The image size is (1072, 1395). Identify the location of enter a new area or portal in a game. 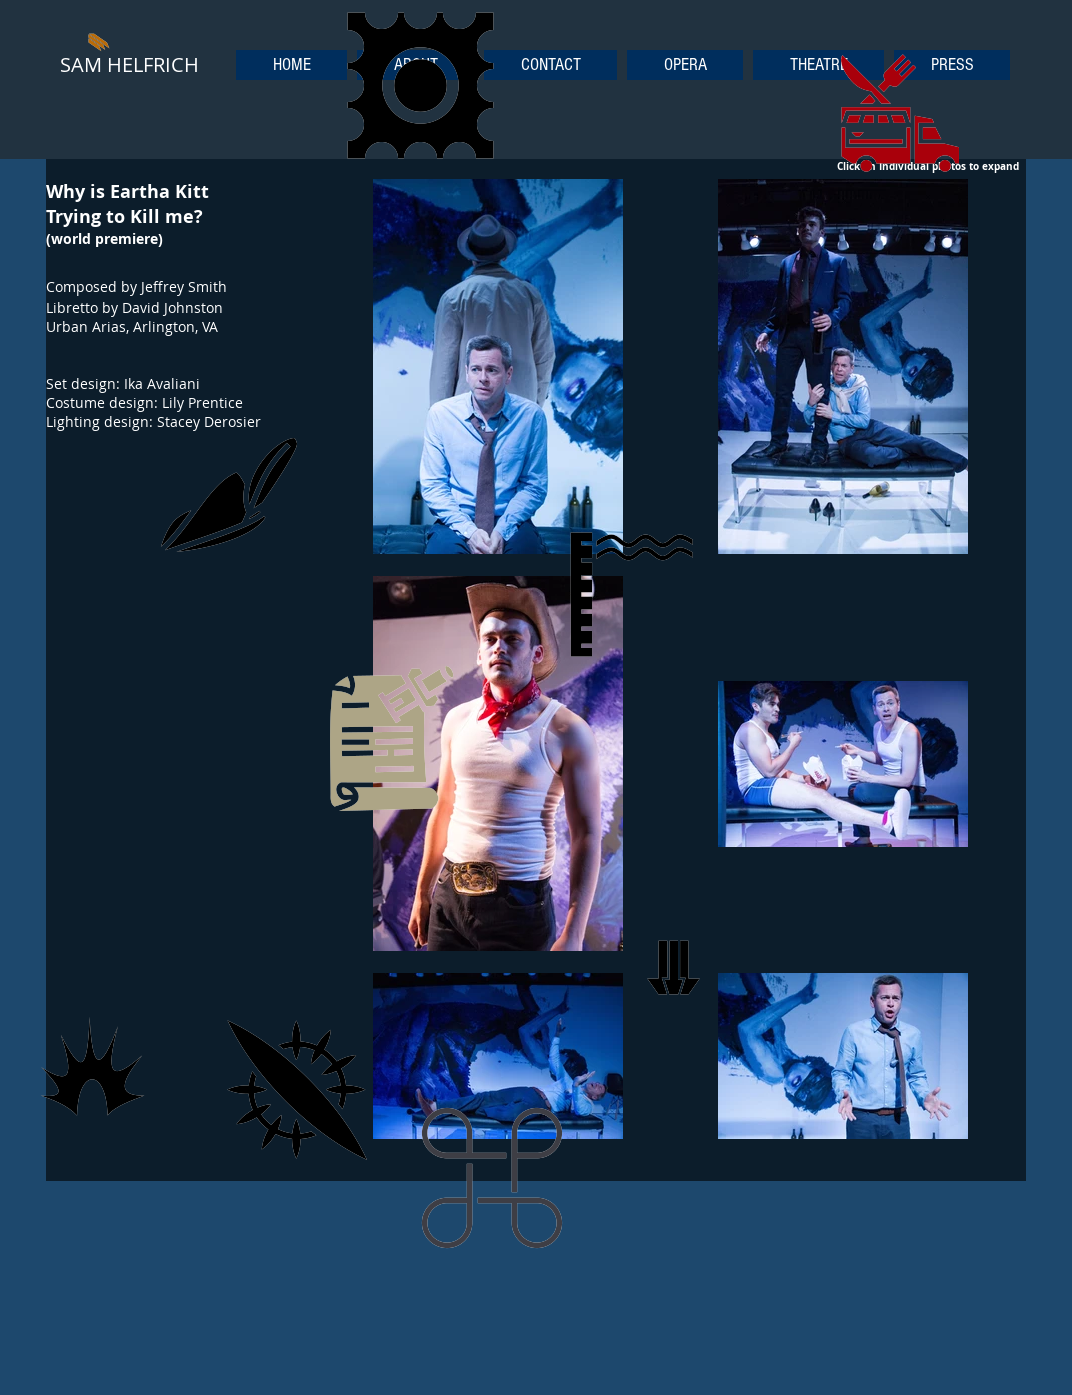
(92, 1067).